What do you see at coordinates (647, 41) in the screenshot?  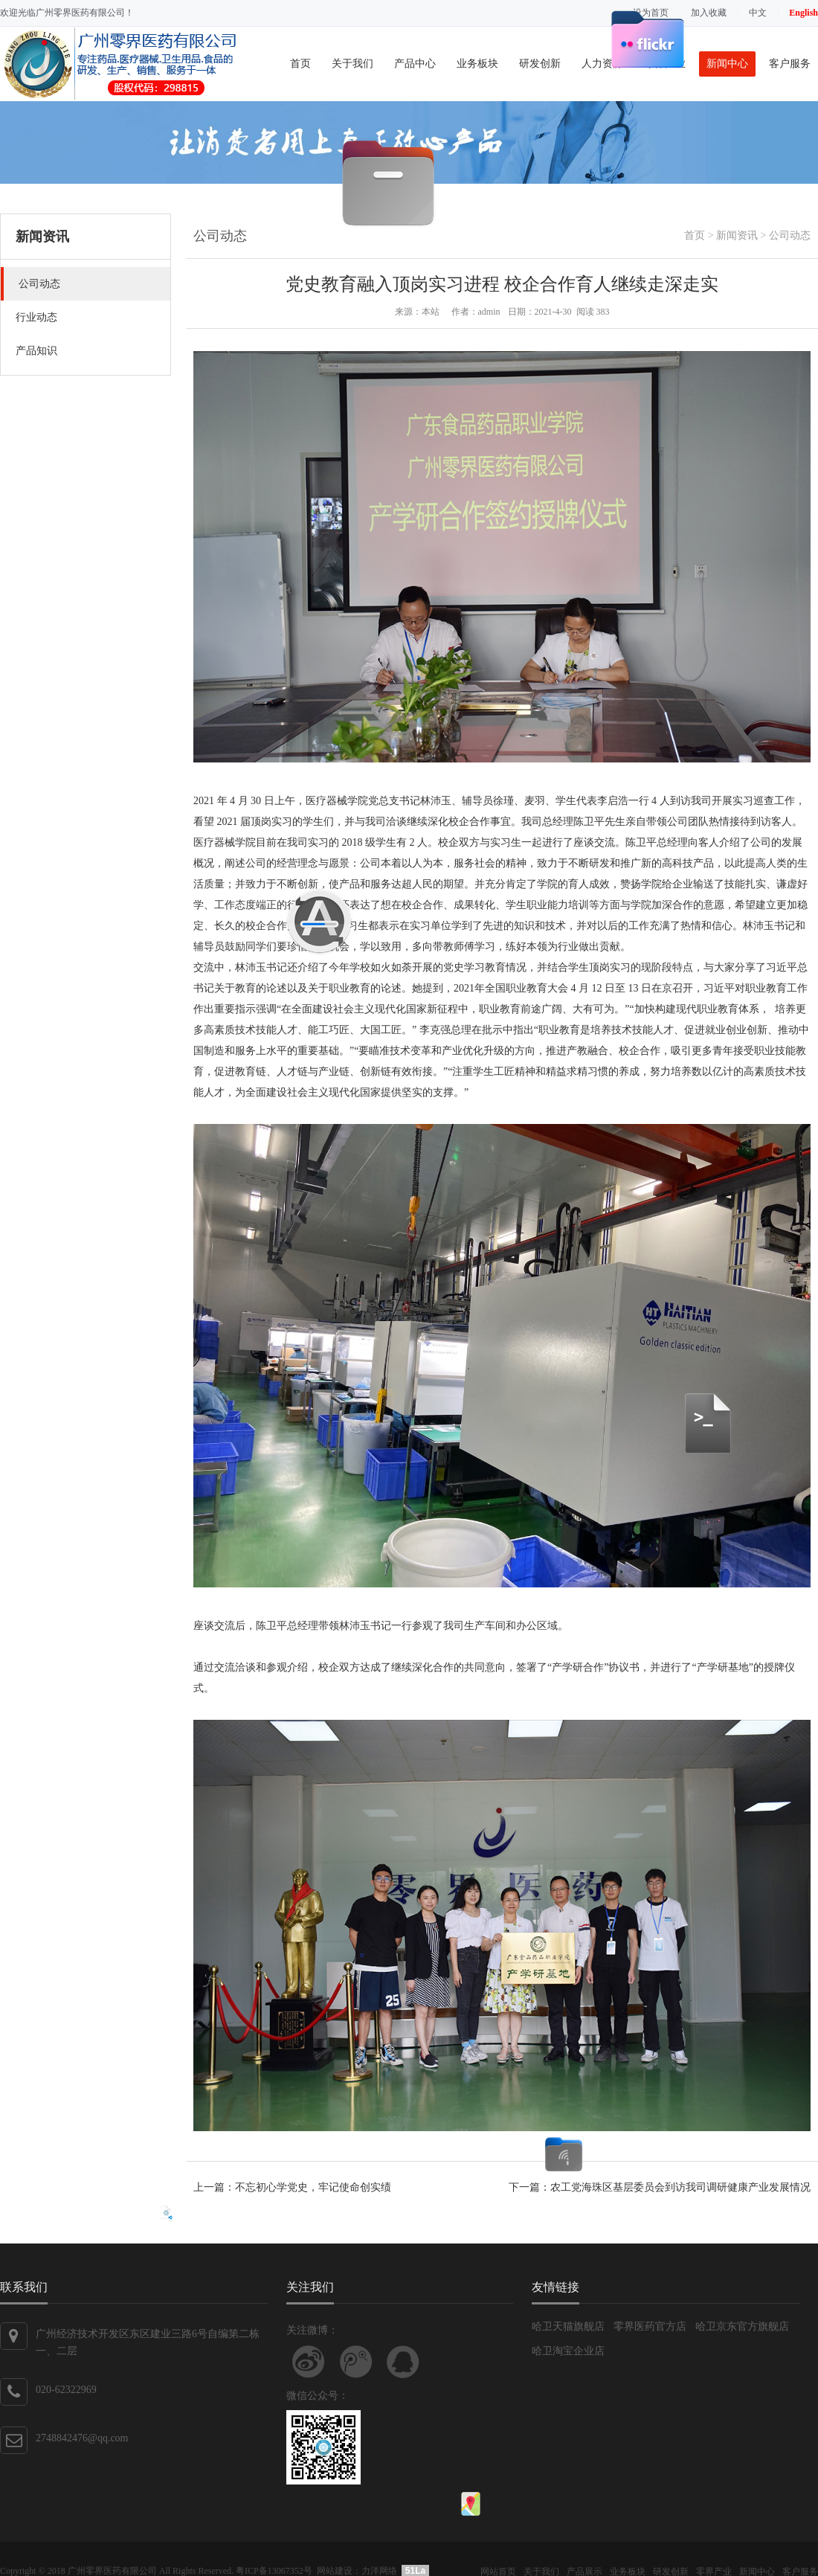 I see `open folder containing flickr downloads or exports` at bounding box center [647, 41].